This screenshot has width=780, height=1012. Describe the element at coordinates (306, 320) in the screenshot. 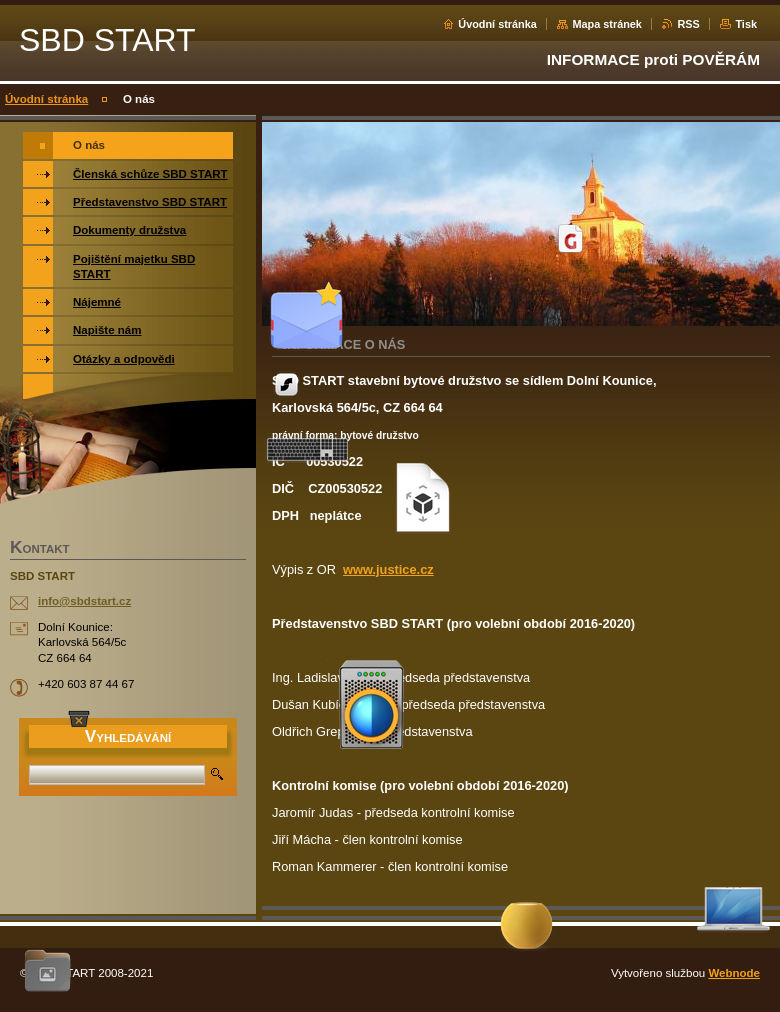

I see `indicates unread email in your inbox` at that location.